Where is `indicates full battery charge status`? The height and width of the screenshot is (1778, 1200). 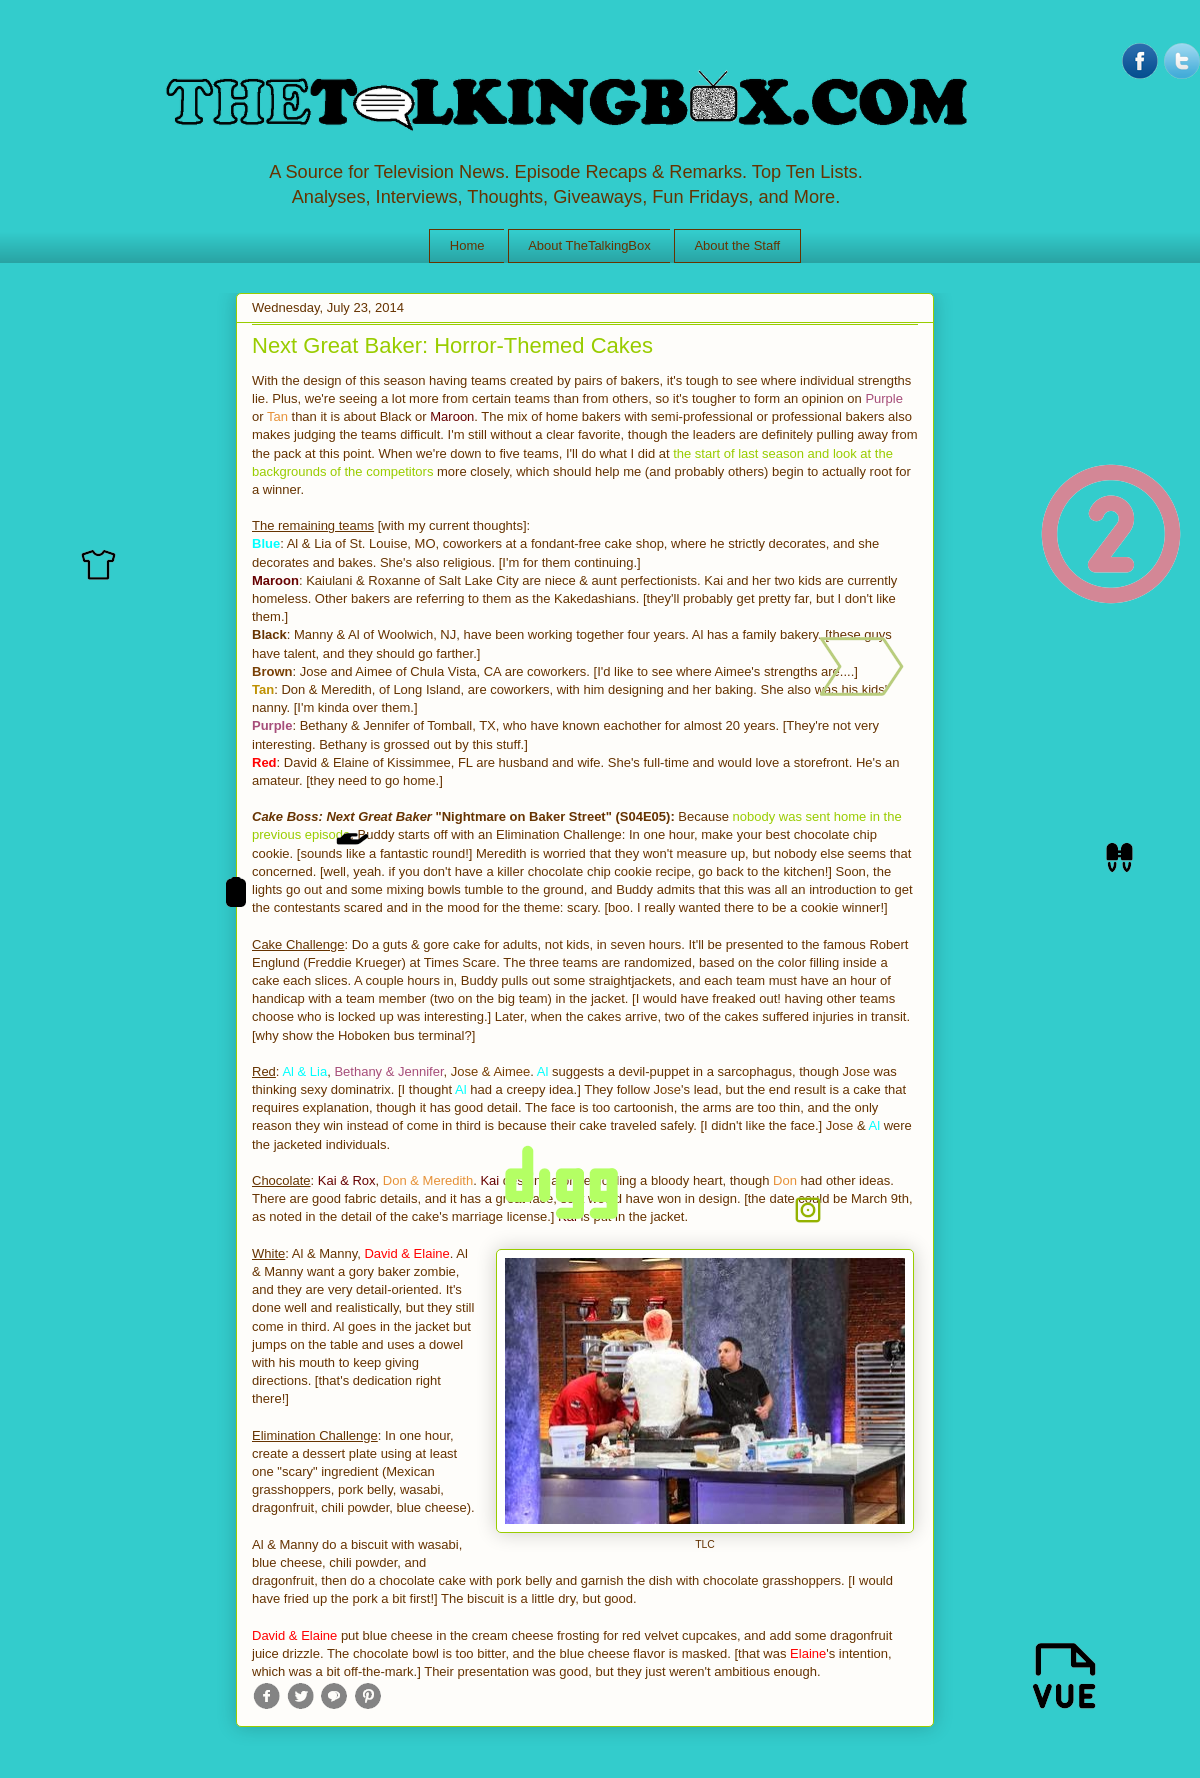 indicates full battery charge status is located at coordinates (236, 892).